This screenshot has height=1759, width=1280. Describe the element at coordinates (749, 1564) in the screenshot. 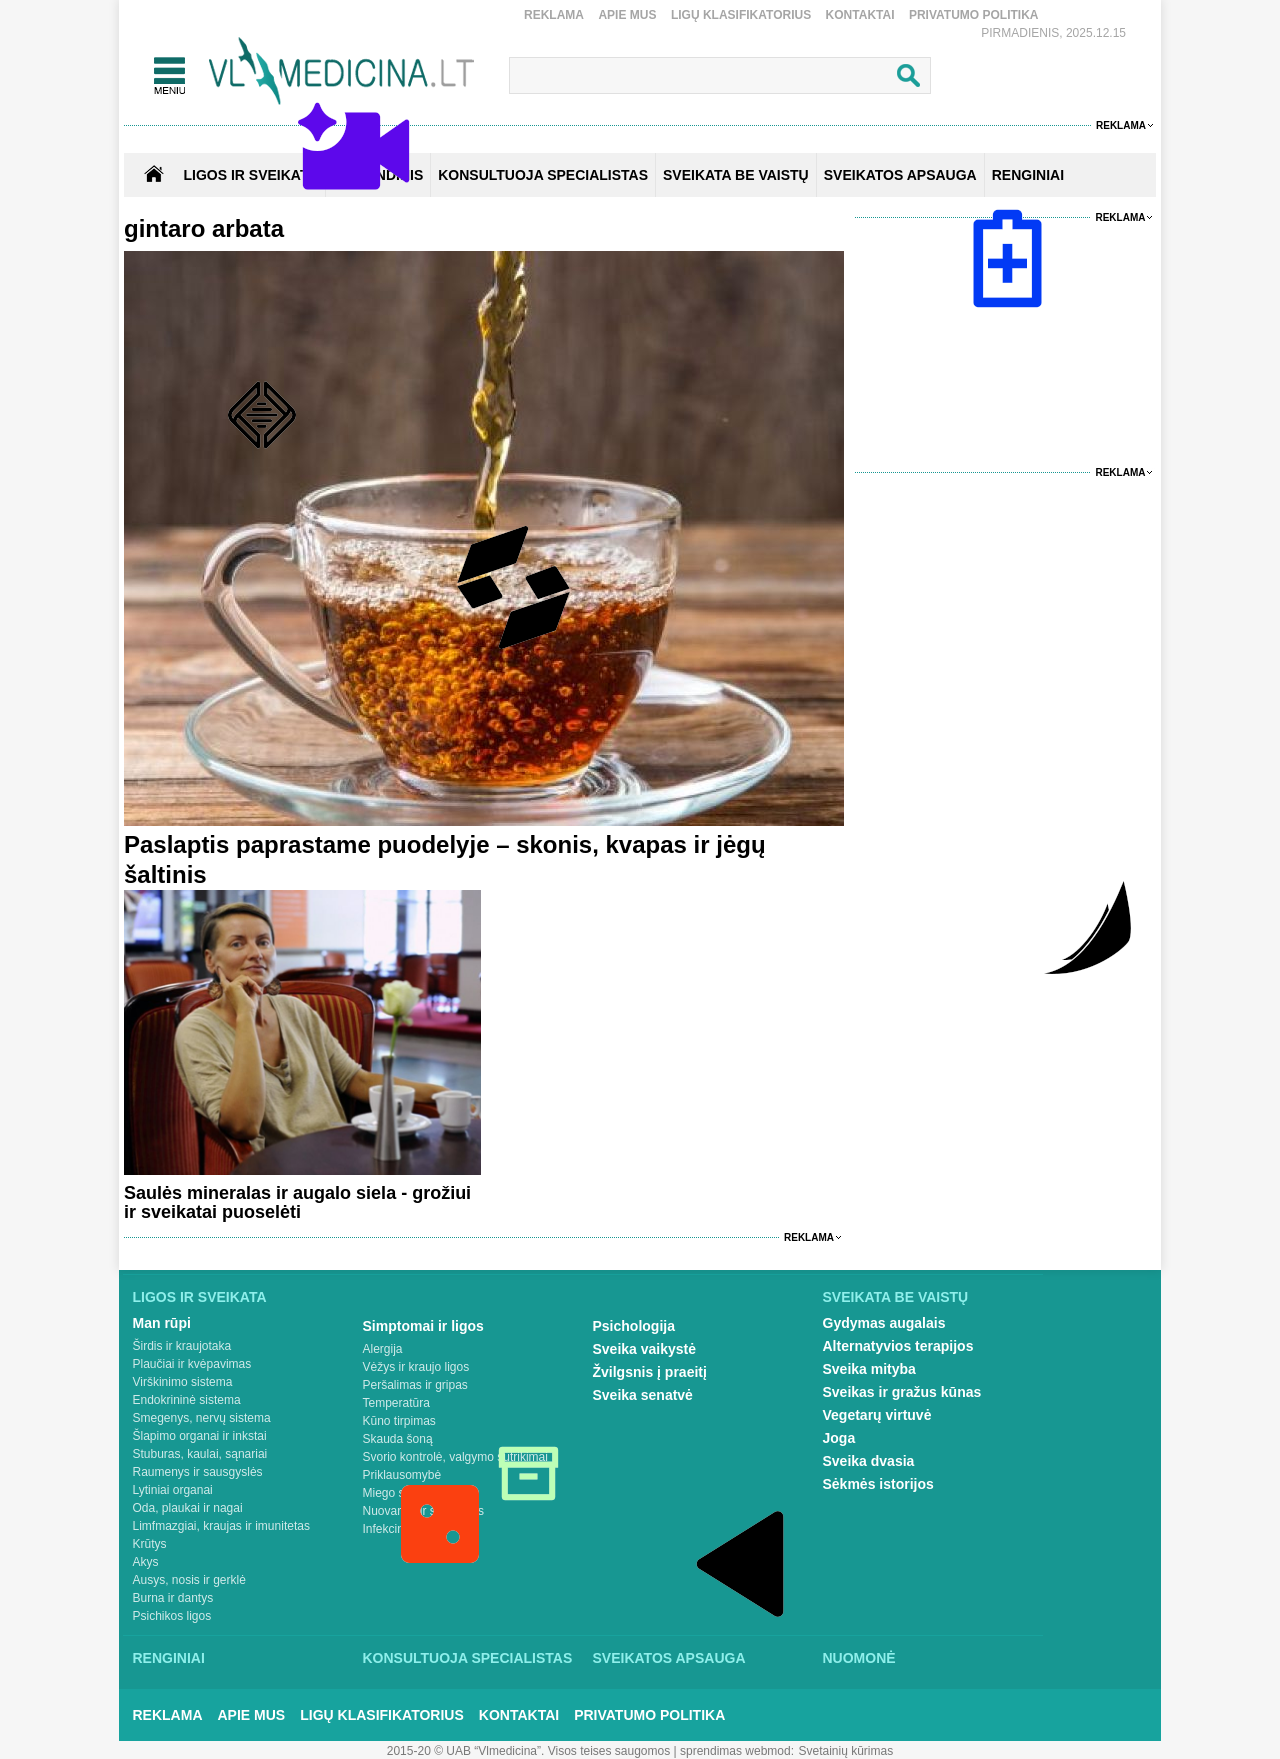

I see `play media in reverse` at that location.